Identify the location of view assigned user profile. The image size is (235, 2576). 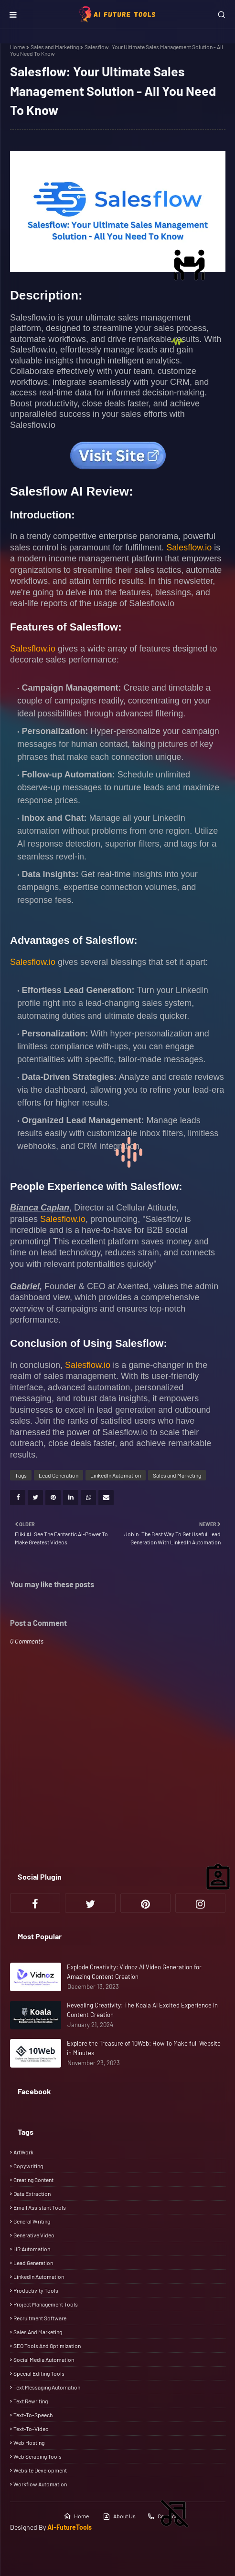
(218, 1878).